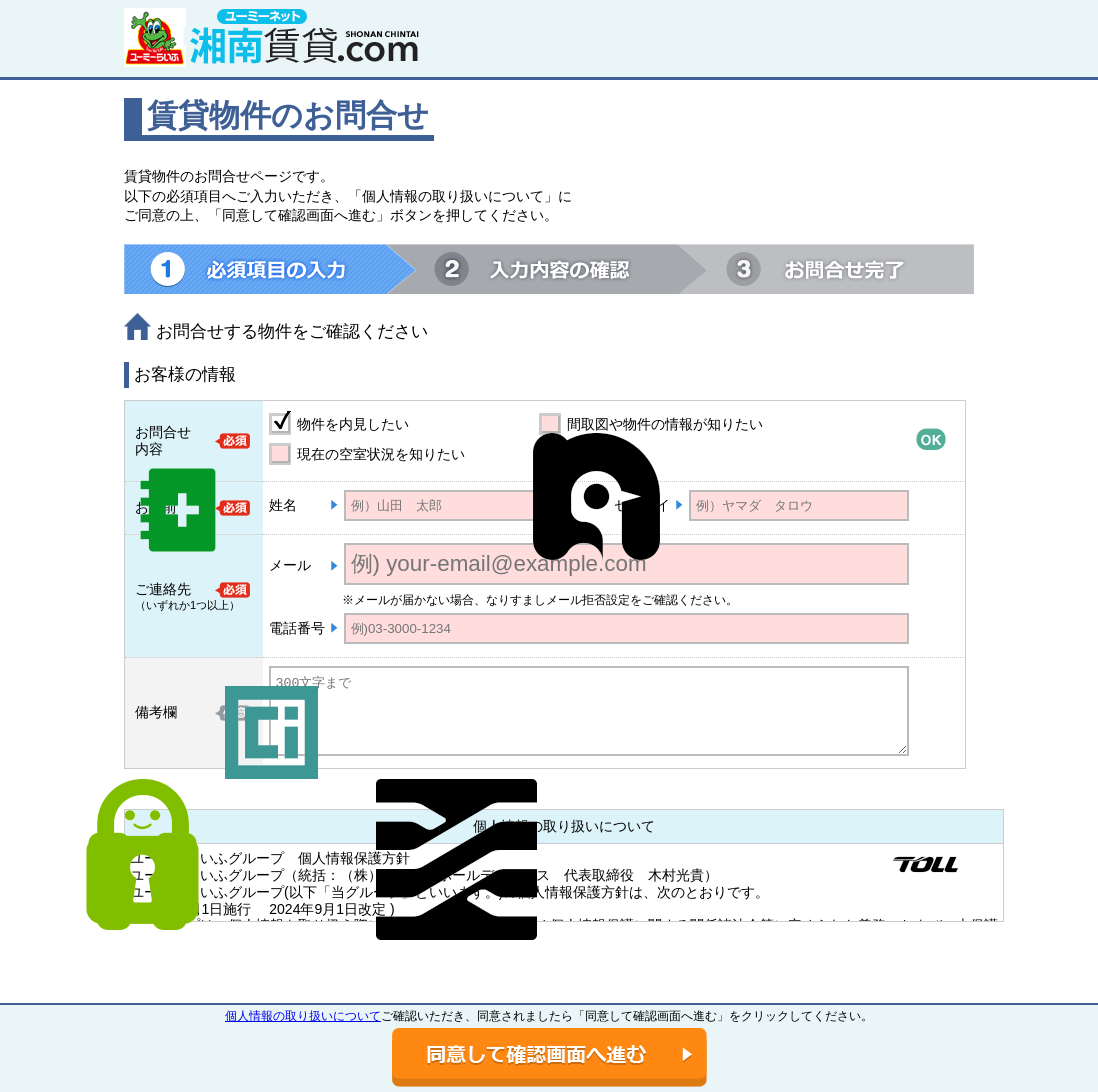  What do you see at coordinates (178, 510) in the screenshot?
I see `access your health records` at bounding box center [178, 510].